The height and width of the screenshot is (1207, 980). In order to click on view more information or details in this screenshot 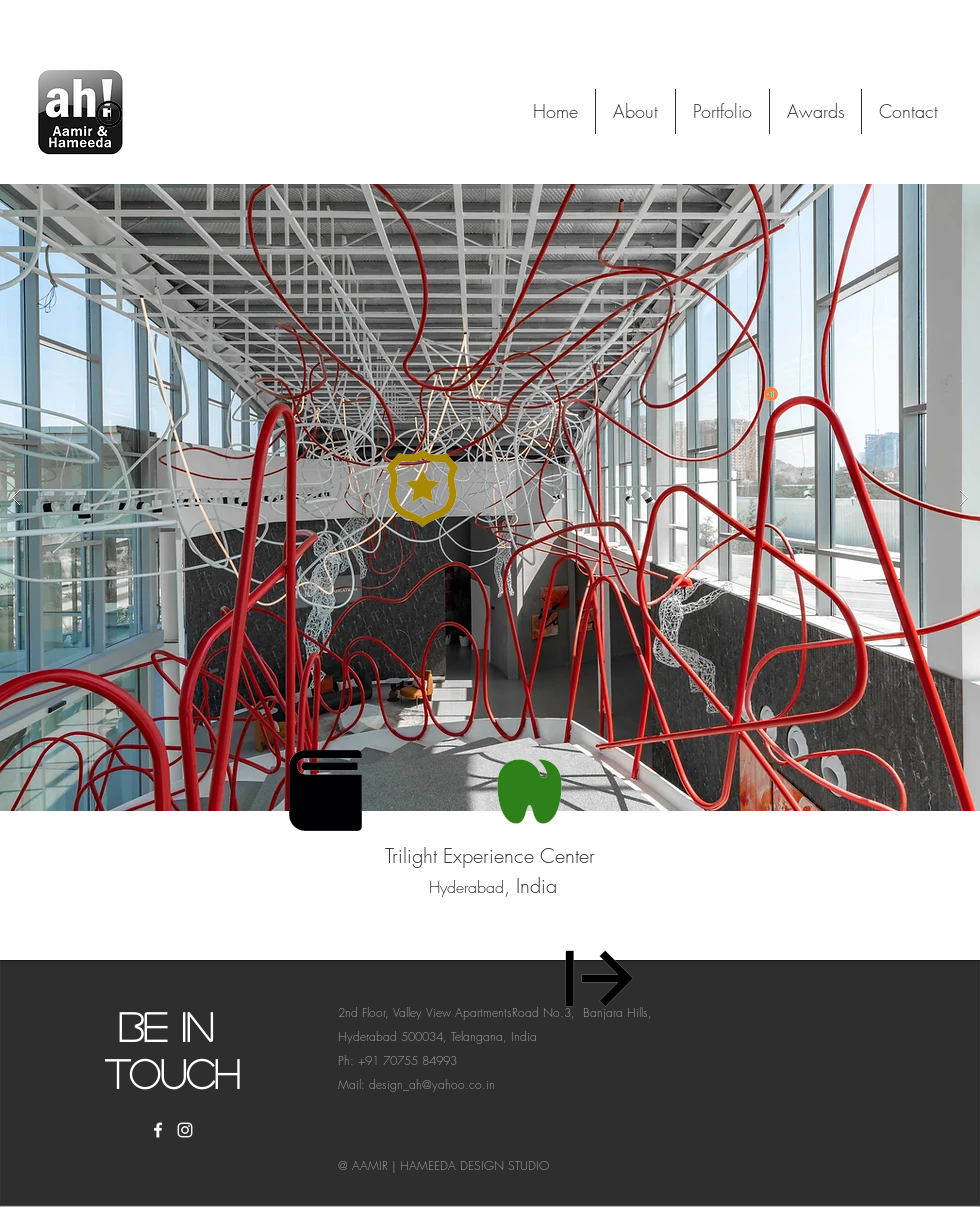, I will do `click(109, 114)`.